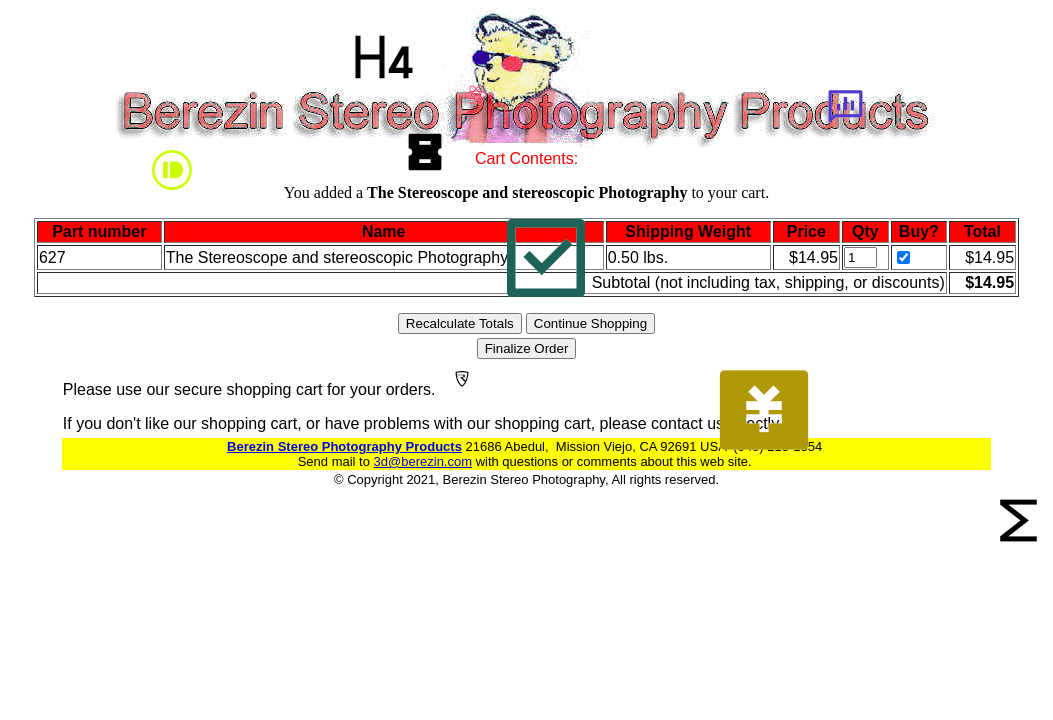 This screenshot has height=720, width=1053. Describe the element at coordinates (172, 170) in the screenshot. I see `open pushbullet app` at that location.